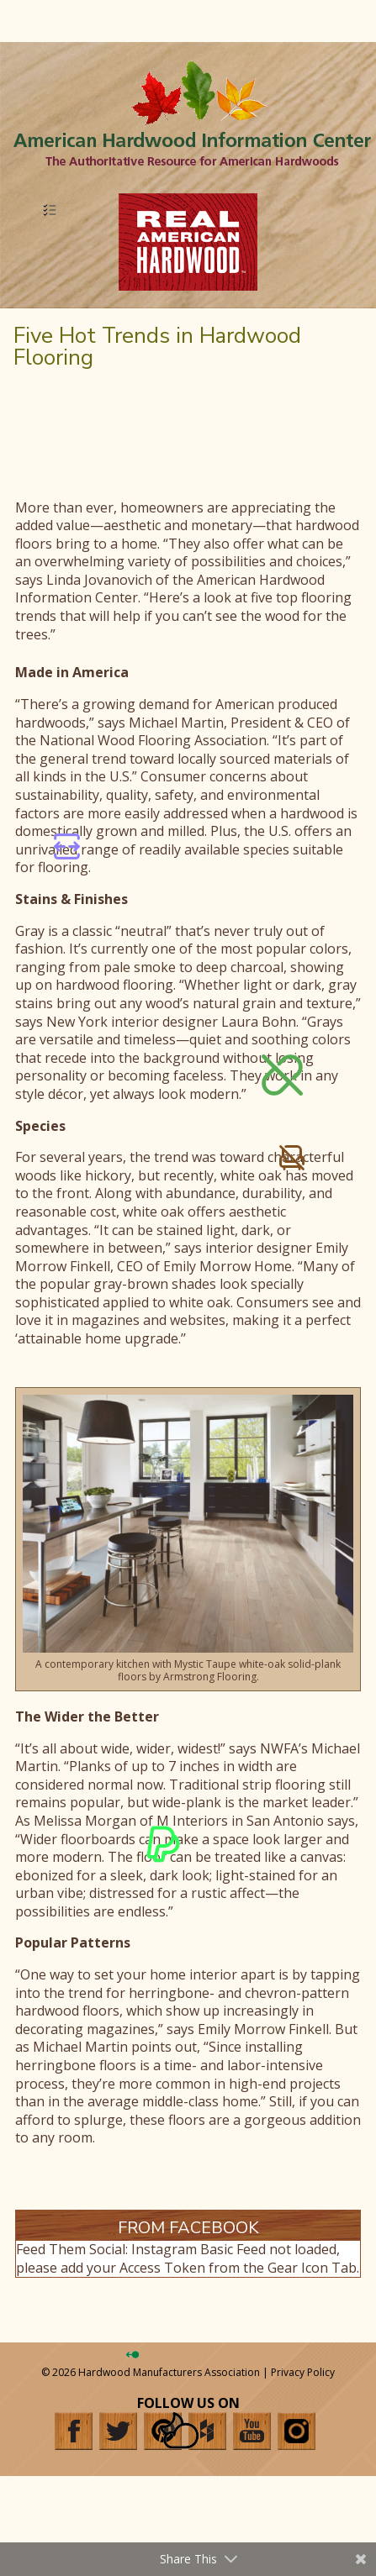 This screenshot has width=376, height=2576. What do you see at coordinates (282, 1075) in the screenshot?
I see `medication reminder disabled` at bounding box center [282, 1075].